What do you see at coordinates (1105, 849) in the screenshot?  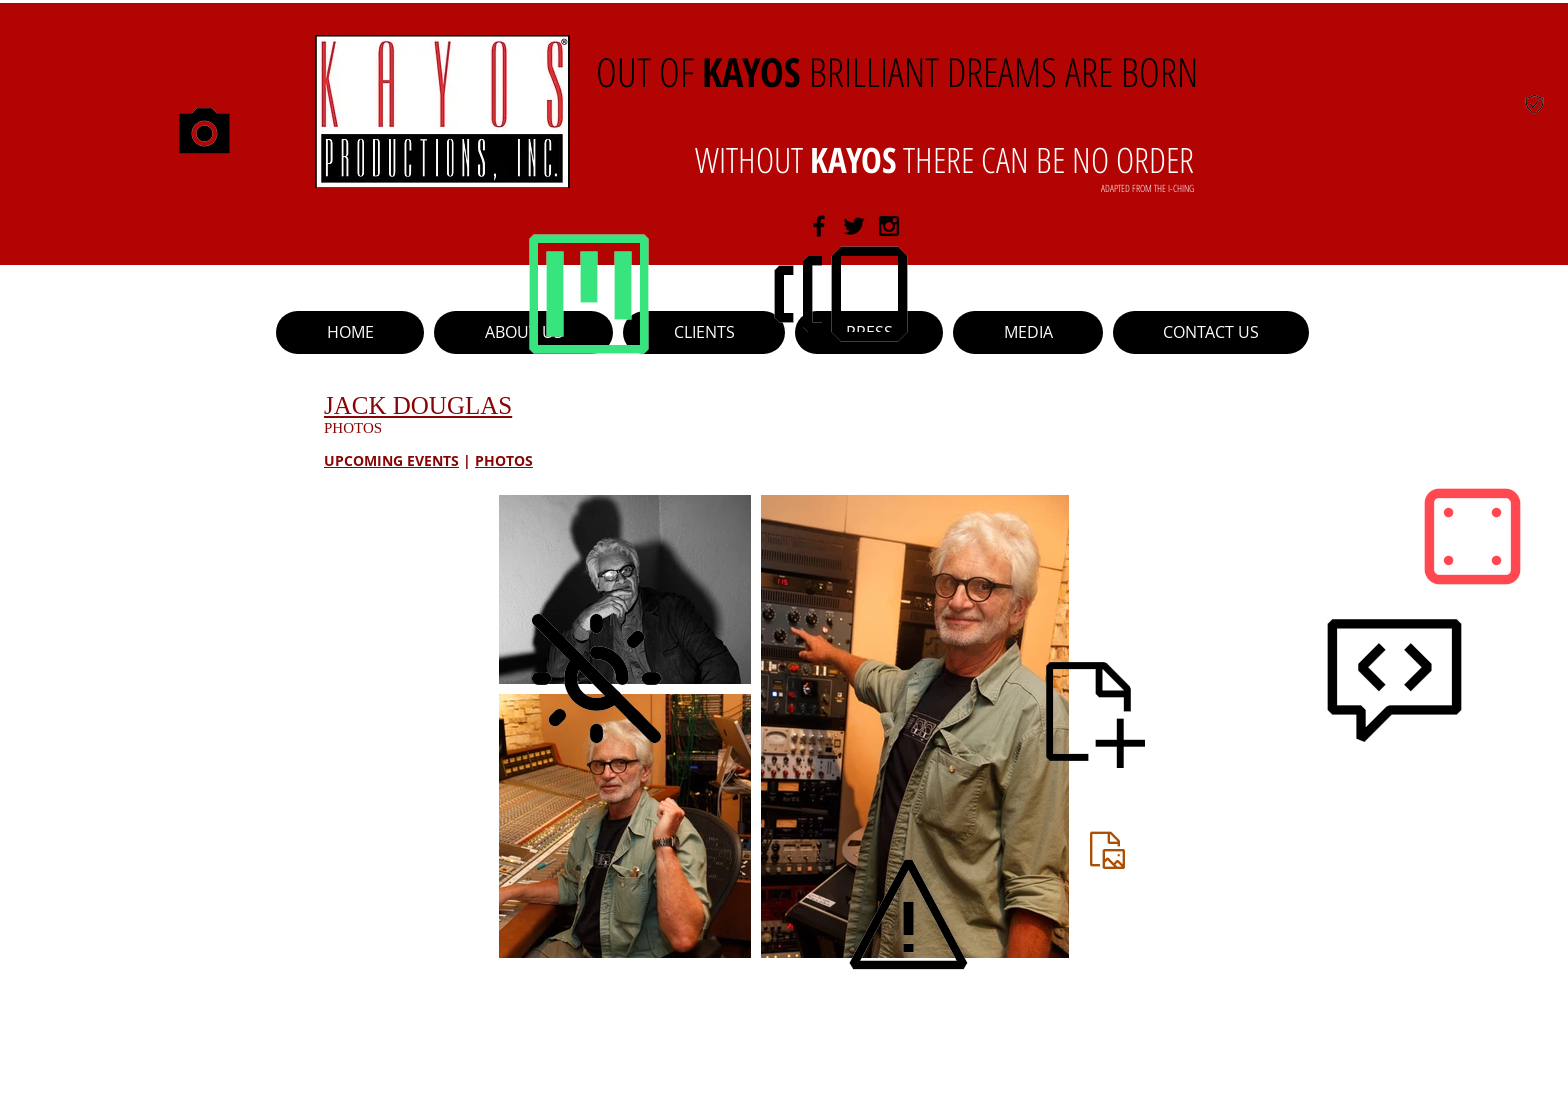 I see `open a media file` at bounding box center [1105, 849].